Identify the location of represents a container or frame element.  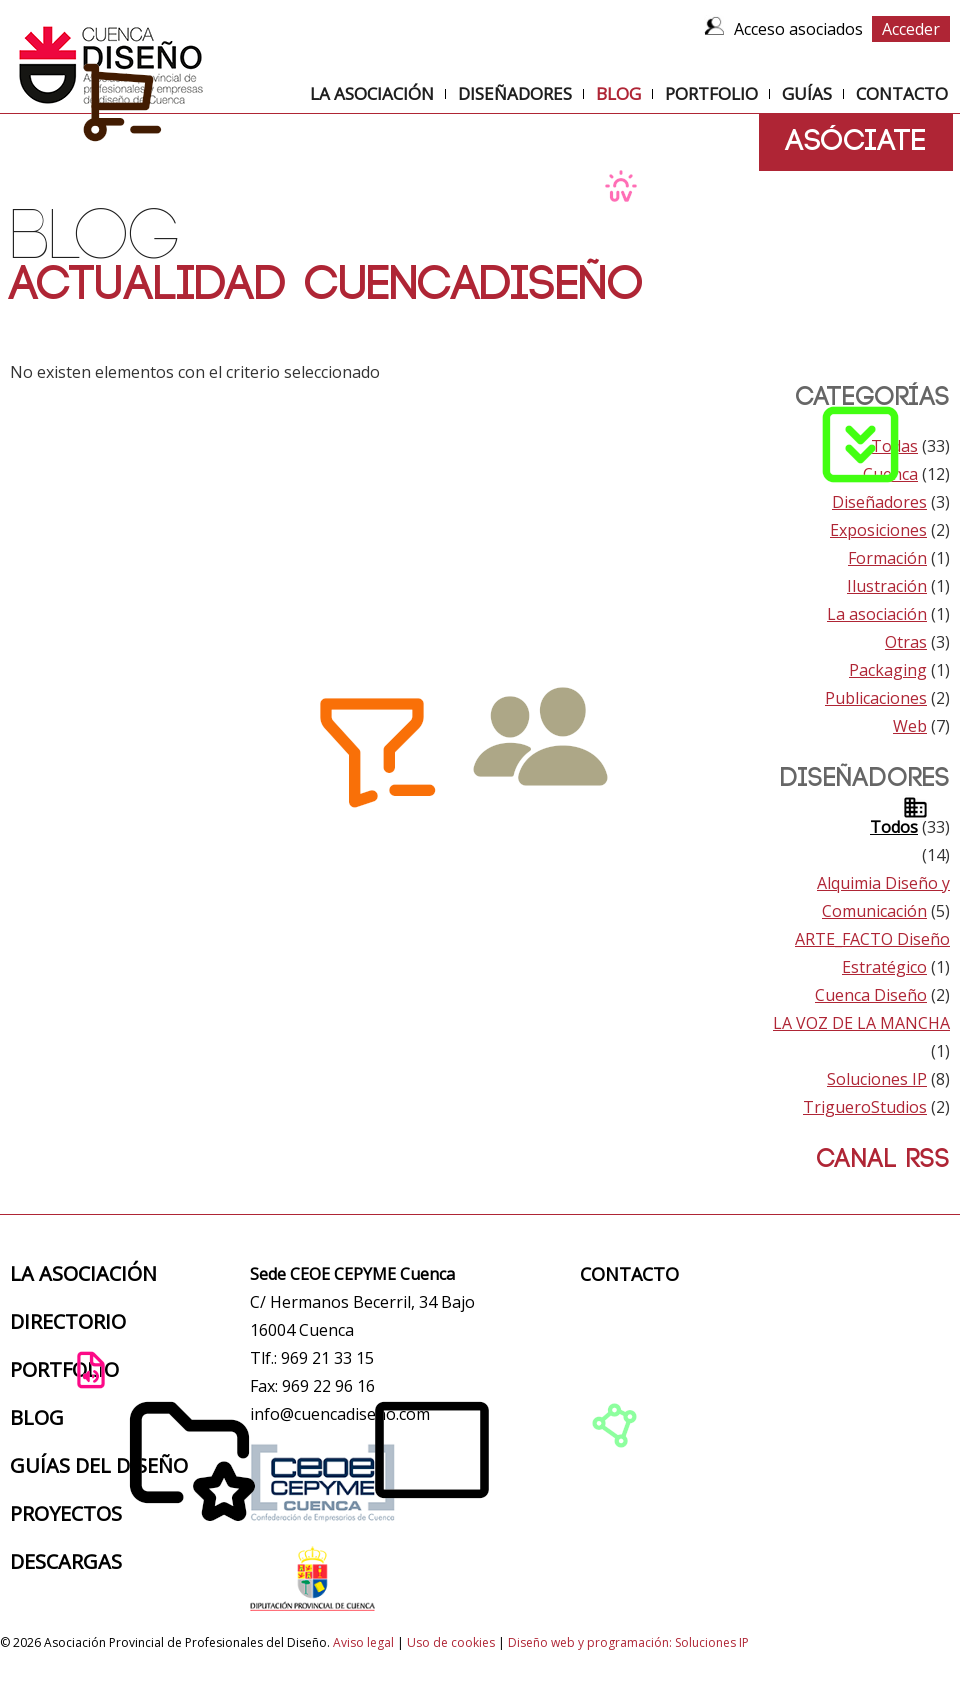
(432, 1450).